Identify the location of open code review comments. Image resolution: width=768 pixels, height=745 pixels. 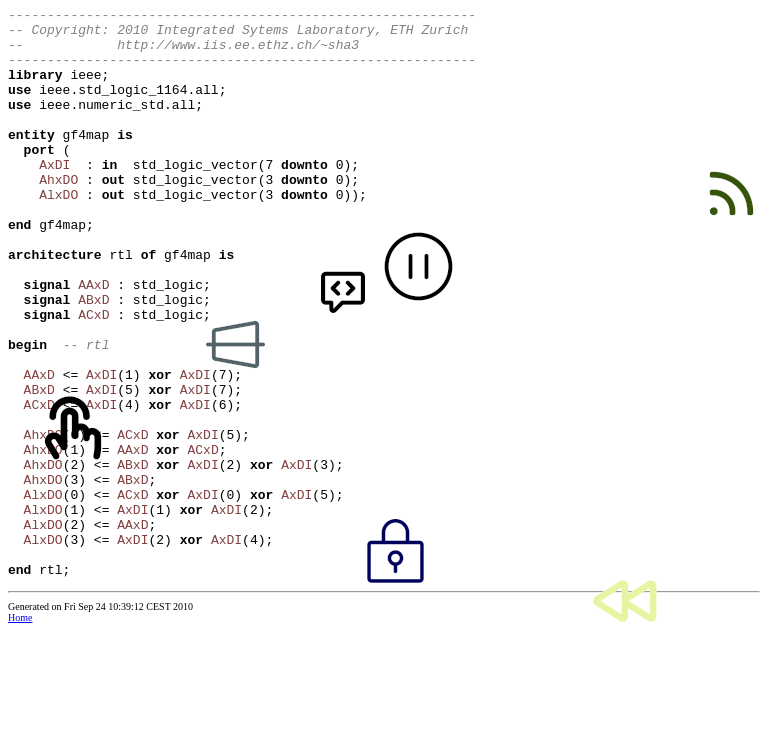
(343, 291).